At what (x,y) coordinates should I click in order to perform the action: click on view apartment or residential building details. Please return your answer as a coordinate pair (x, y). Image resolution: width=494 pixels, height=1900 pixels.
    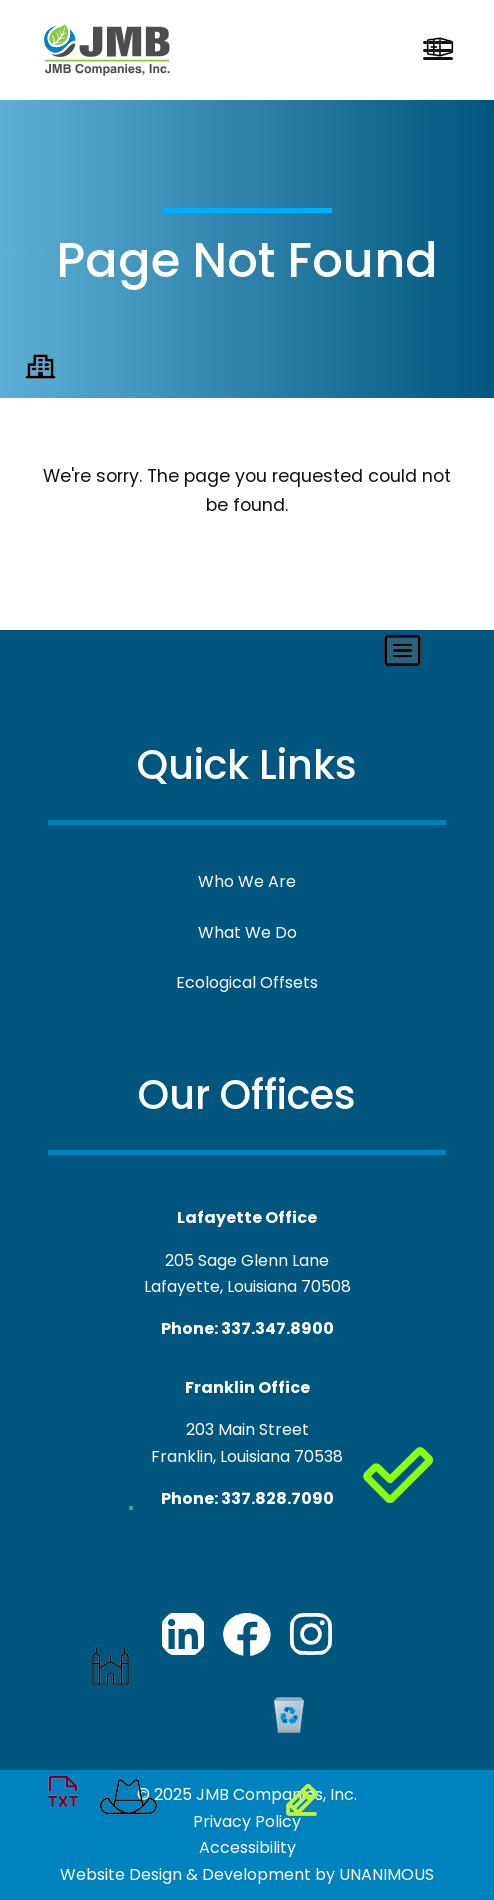
    Looking at the image, I should click on (40, 366).